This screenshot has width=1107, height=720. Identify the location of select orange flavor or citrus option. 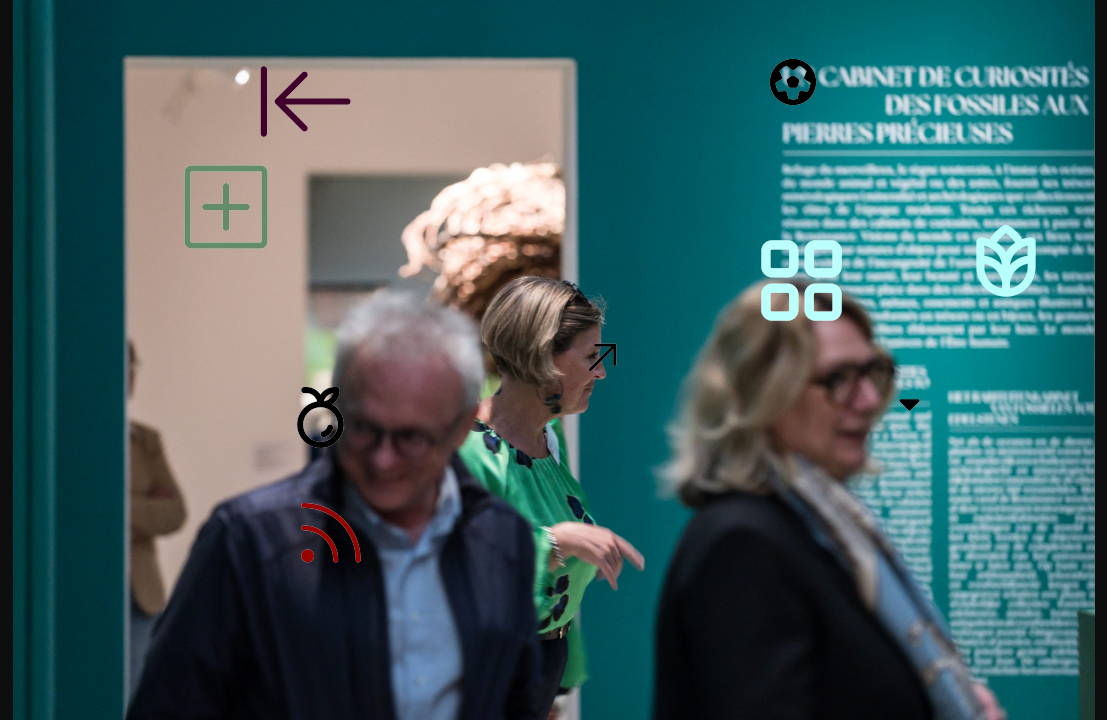
(320, 418).